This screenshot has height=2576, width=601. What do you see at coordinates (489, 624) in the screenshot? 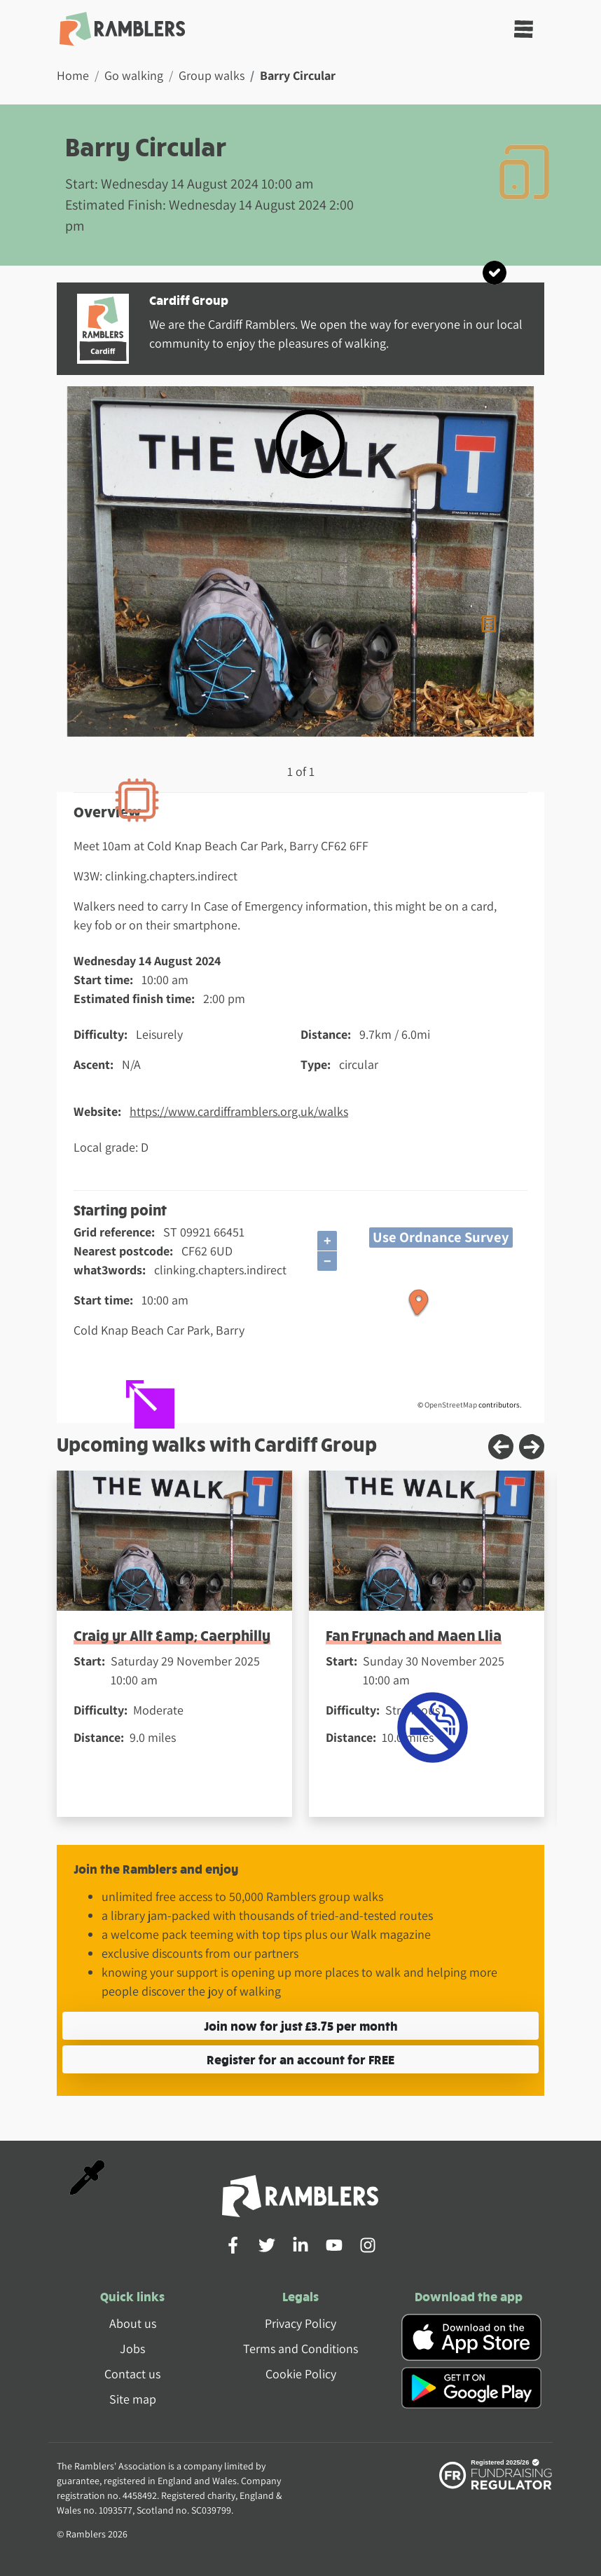
I see `open the calculator app` at bounding box center [489, 624].